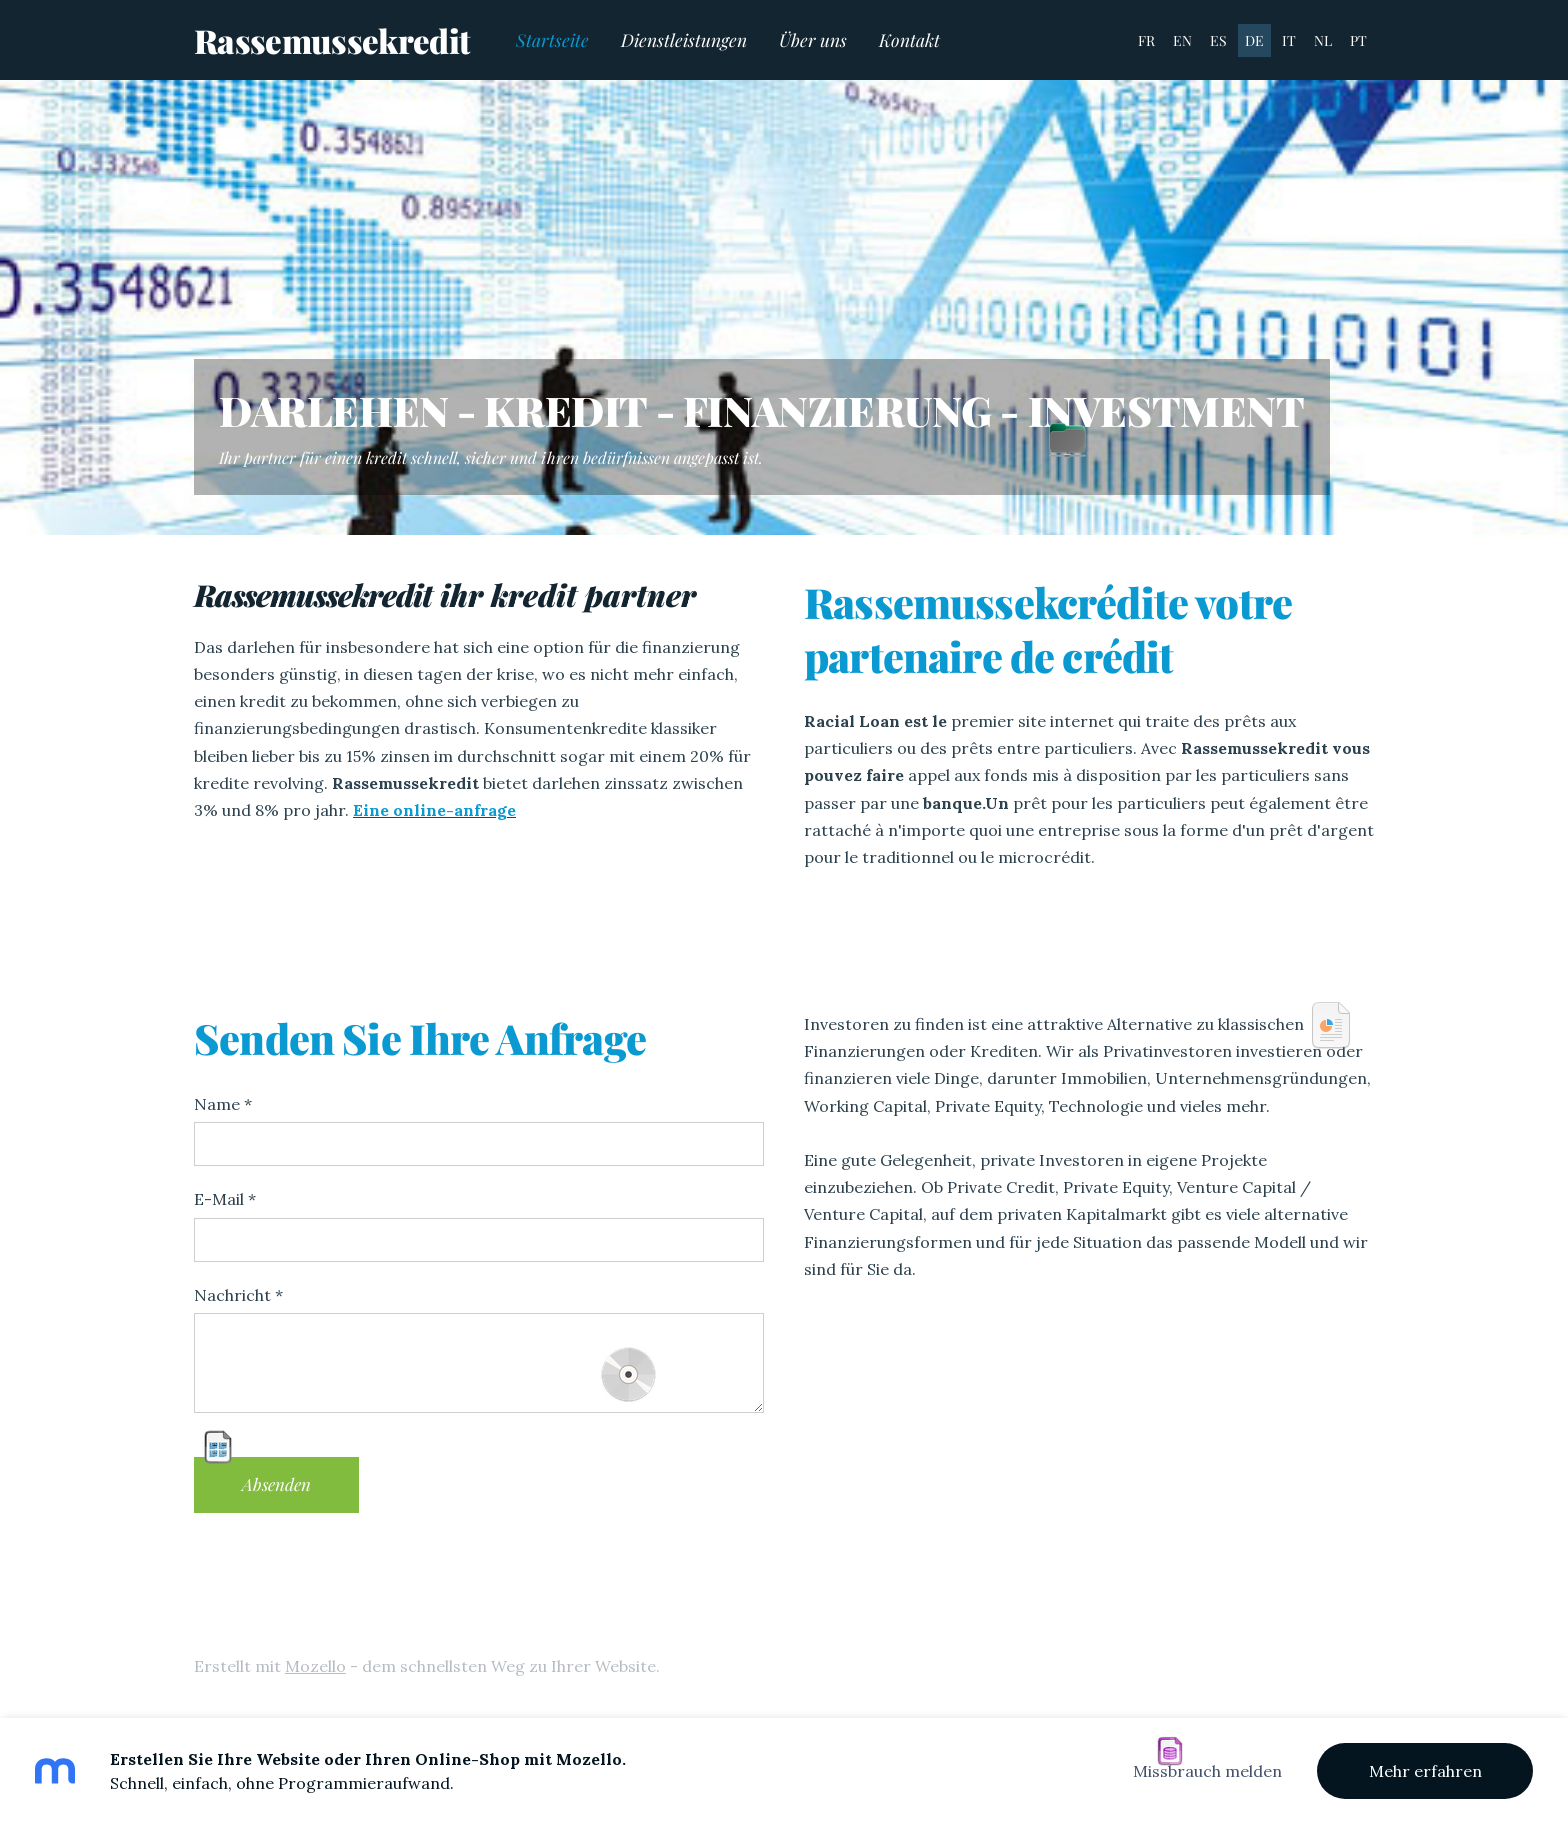 The height and width of the screenshot is (1824, 1568). I want to click on open a database template file, so click(1170, 1751).